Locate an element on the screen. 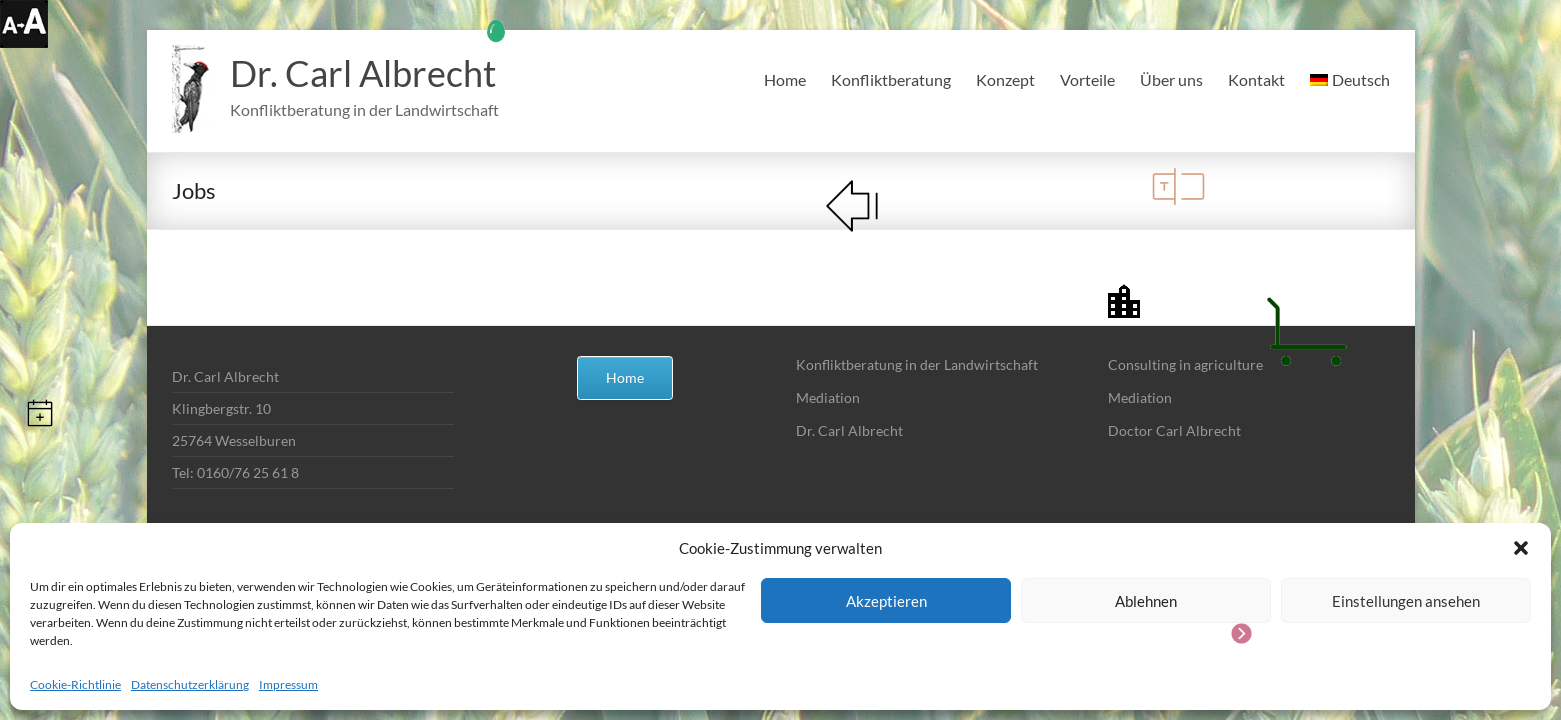 The width and height of the screenshot is (1561, 720). go back to previous screen is located at coordinates (854, 206).